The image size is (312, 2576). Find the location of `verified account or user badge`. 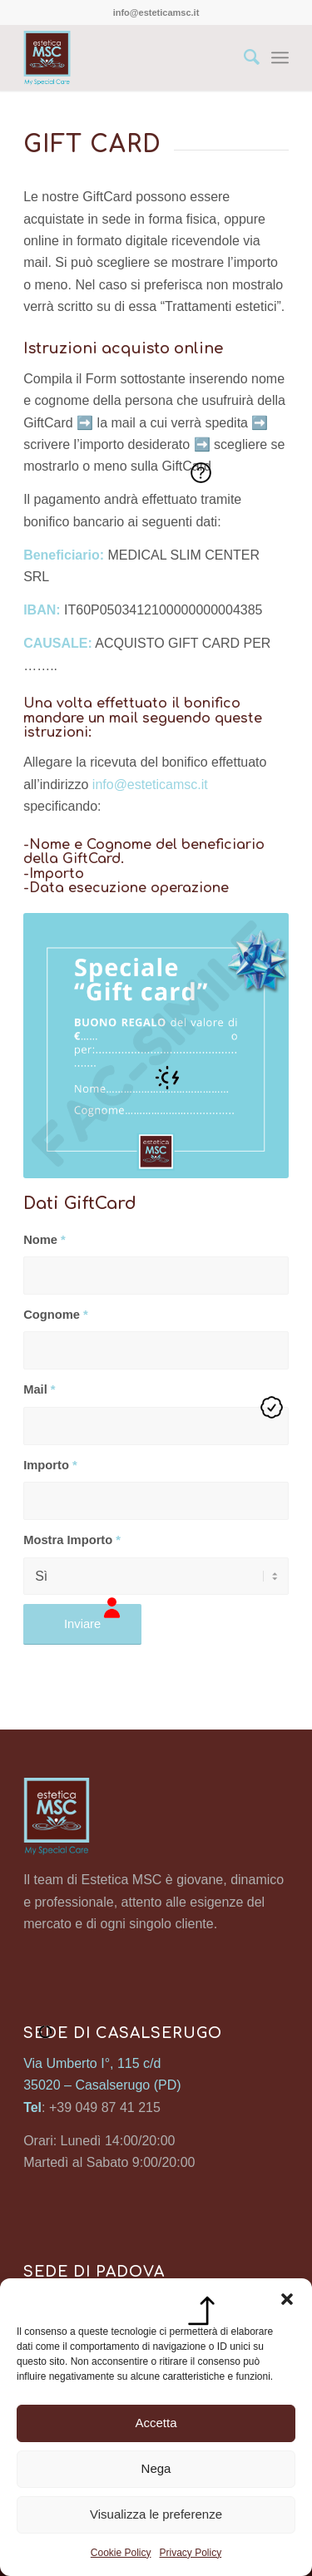

verified account or user badge is located at coordinates (271, 1407).